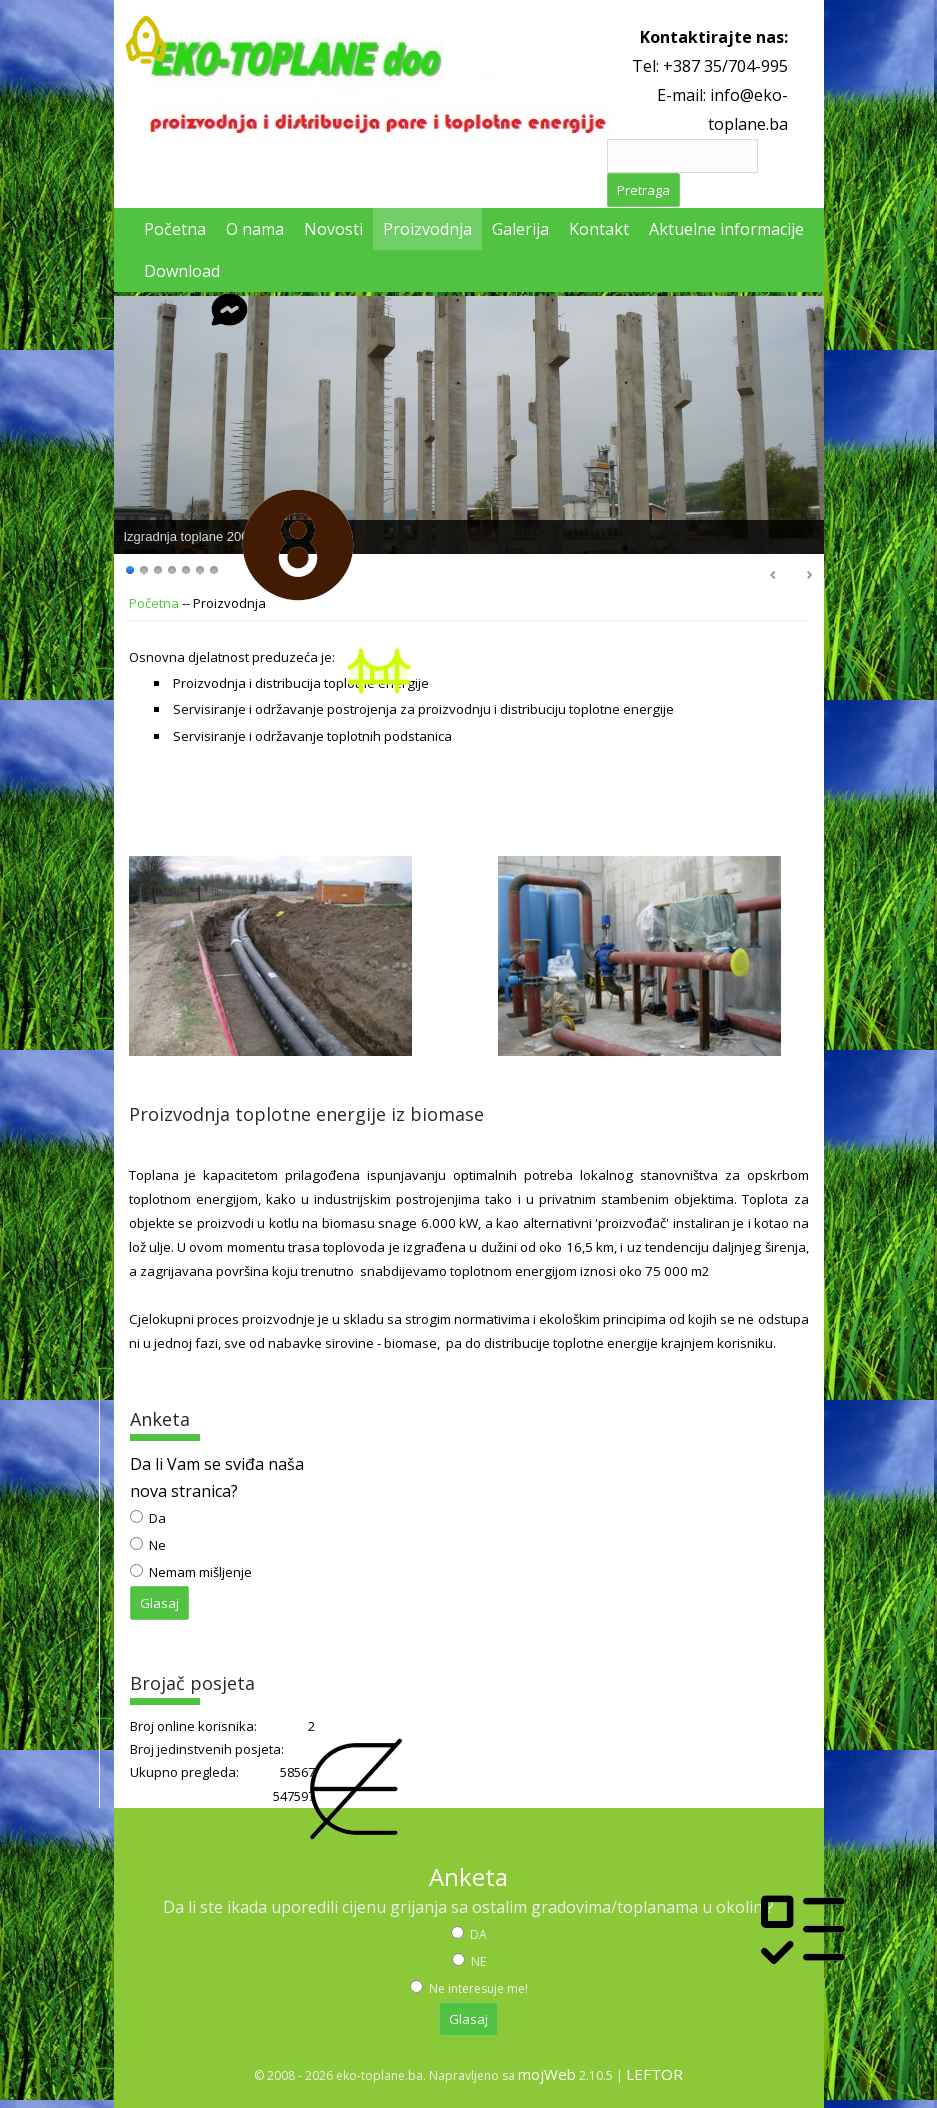  Describe the element at coordinates (356, 1789) in the screenshot. I see `indicates item is not part of a set or group` at that location.